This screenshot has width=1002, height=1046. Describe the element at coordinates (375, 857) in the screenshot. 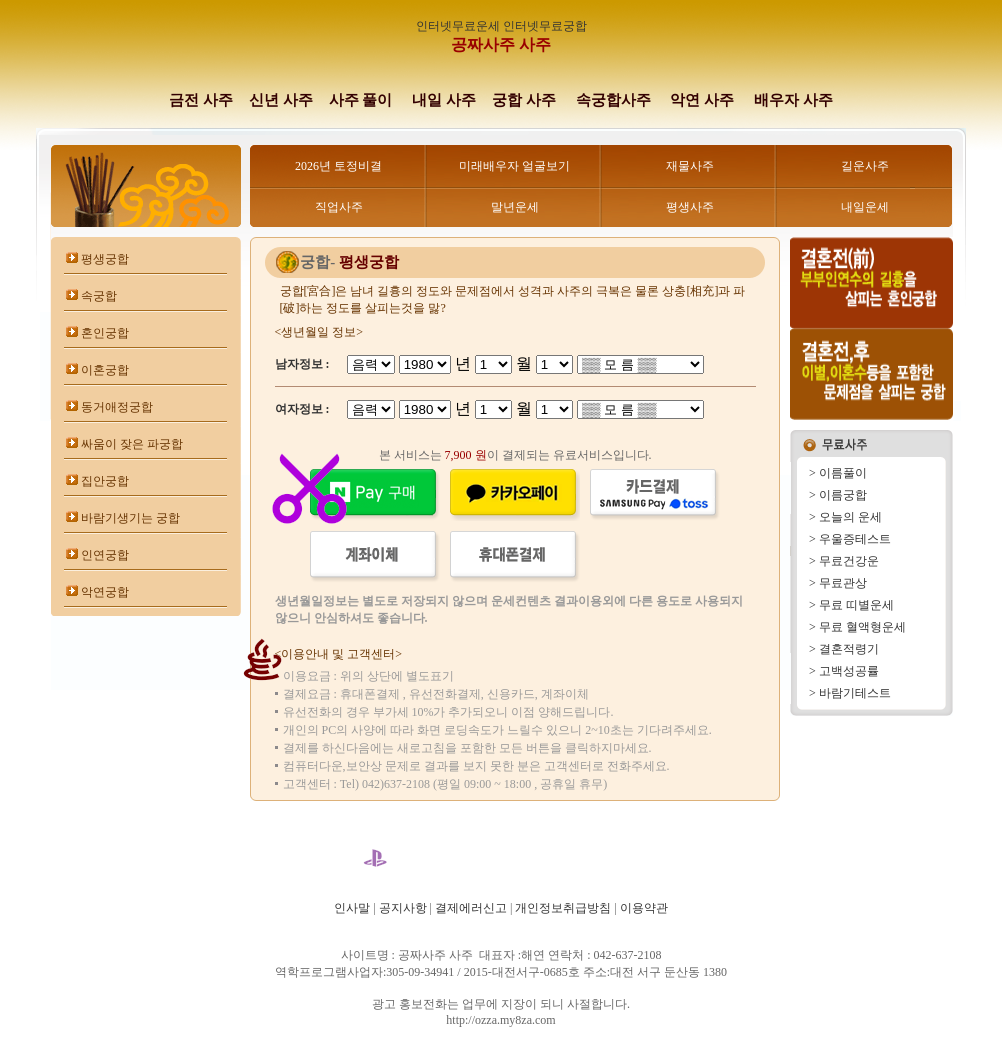

I see `playstation brand logo` at that location.